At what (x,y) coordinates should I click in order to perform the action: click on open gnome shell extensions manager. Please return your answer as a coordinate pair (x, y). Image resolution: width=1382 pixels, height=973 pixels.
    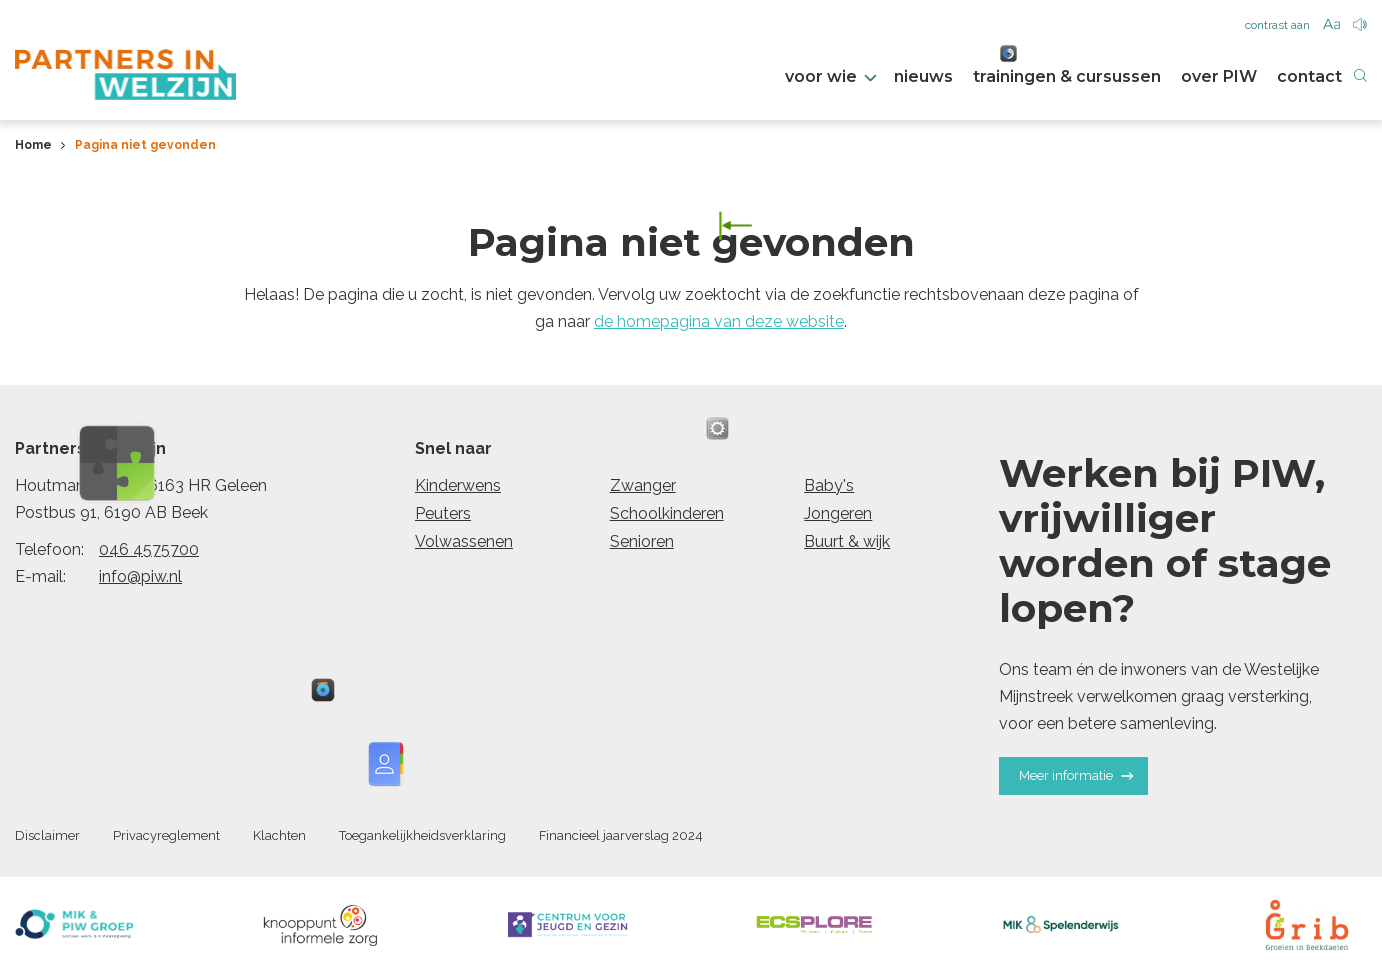
    Looking at the image, I should click on (117, 463).